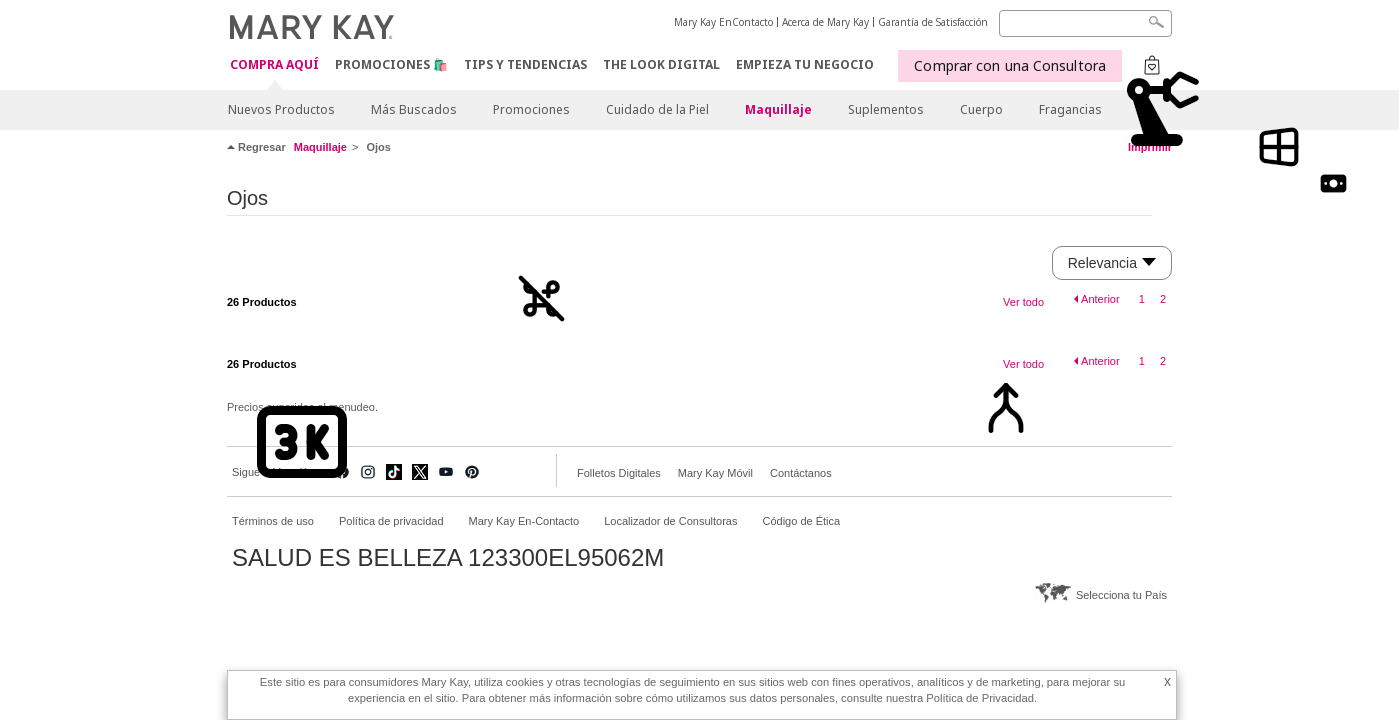 Image resolution: width=1399 pixels, height=720 pixels. What do you see at coordinates (1333, 183) in the screenshot?
I see `make a payment or transaction` at bounding box center [1333, 183].